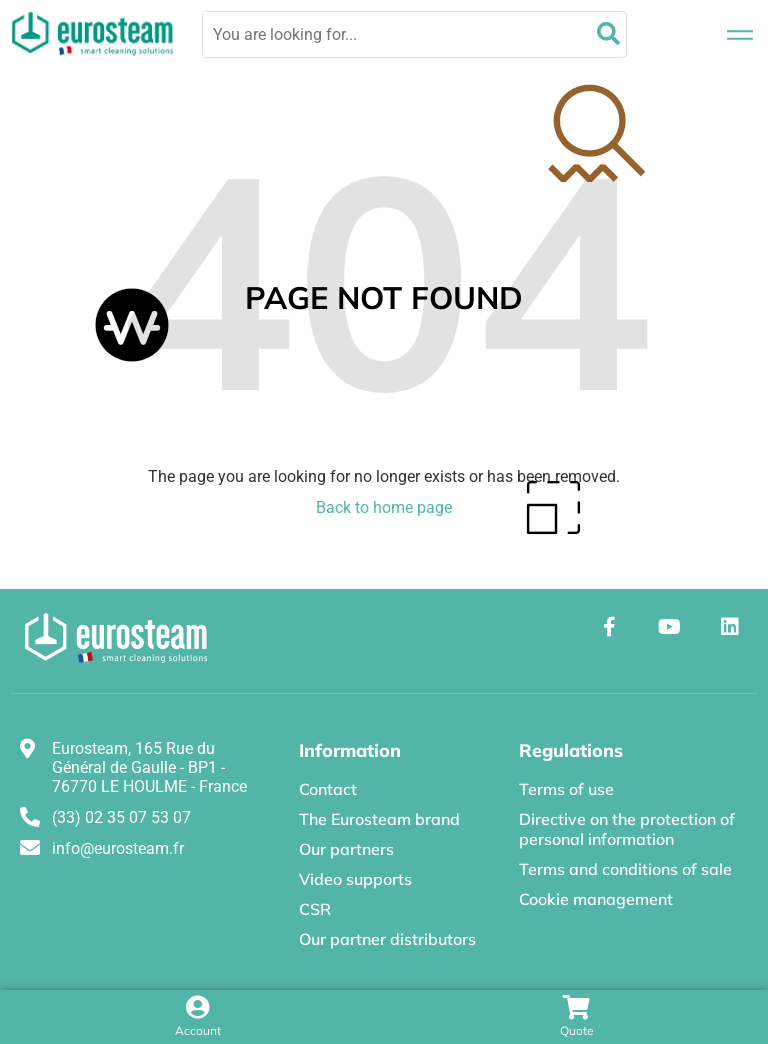 Image resolution: width=768 pixels, height=1044 pixels. Describe the element at coordinates (132, 325) in the screenshot. I see `select Korean won as currency` at that location.